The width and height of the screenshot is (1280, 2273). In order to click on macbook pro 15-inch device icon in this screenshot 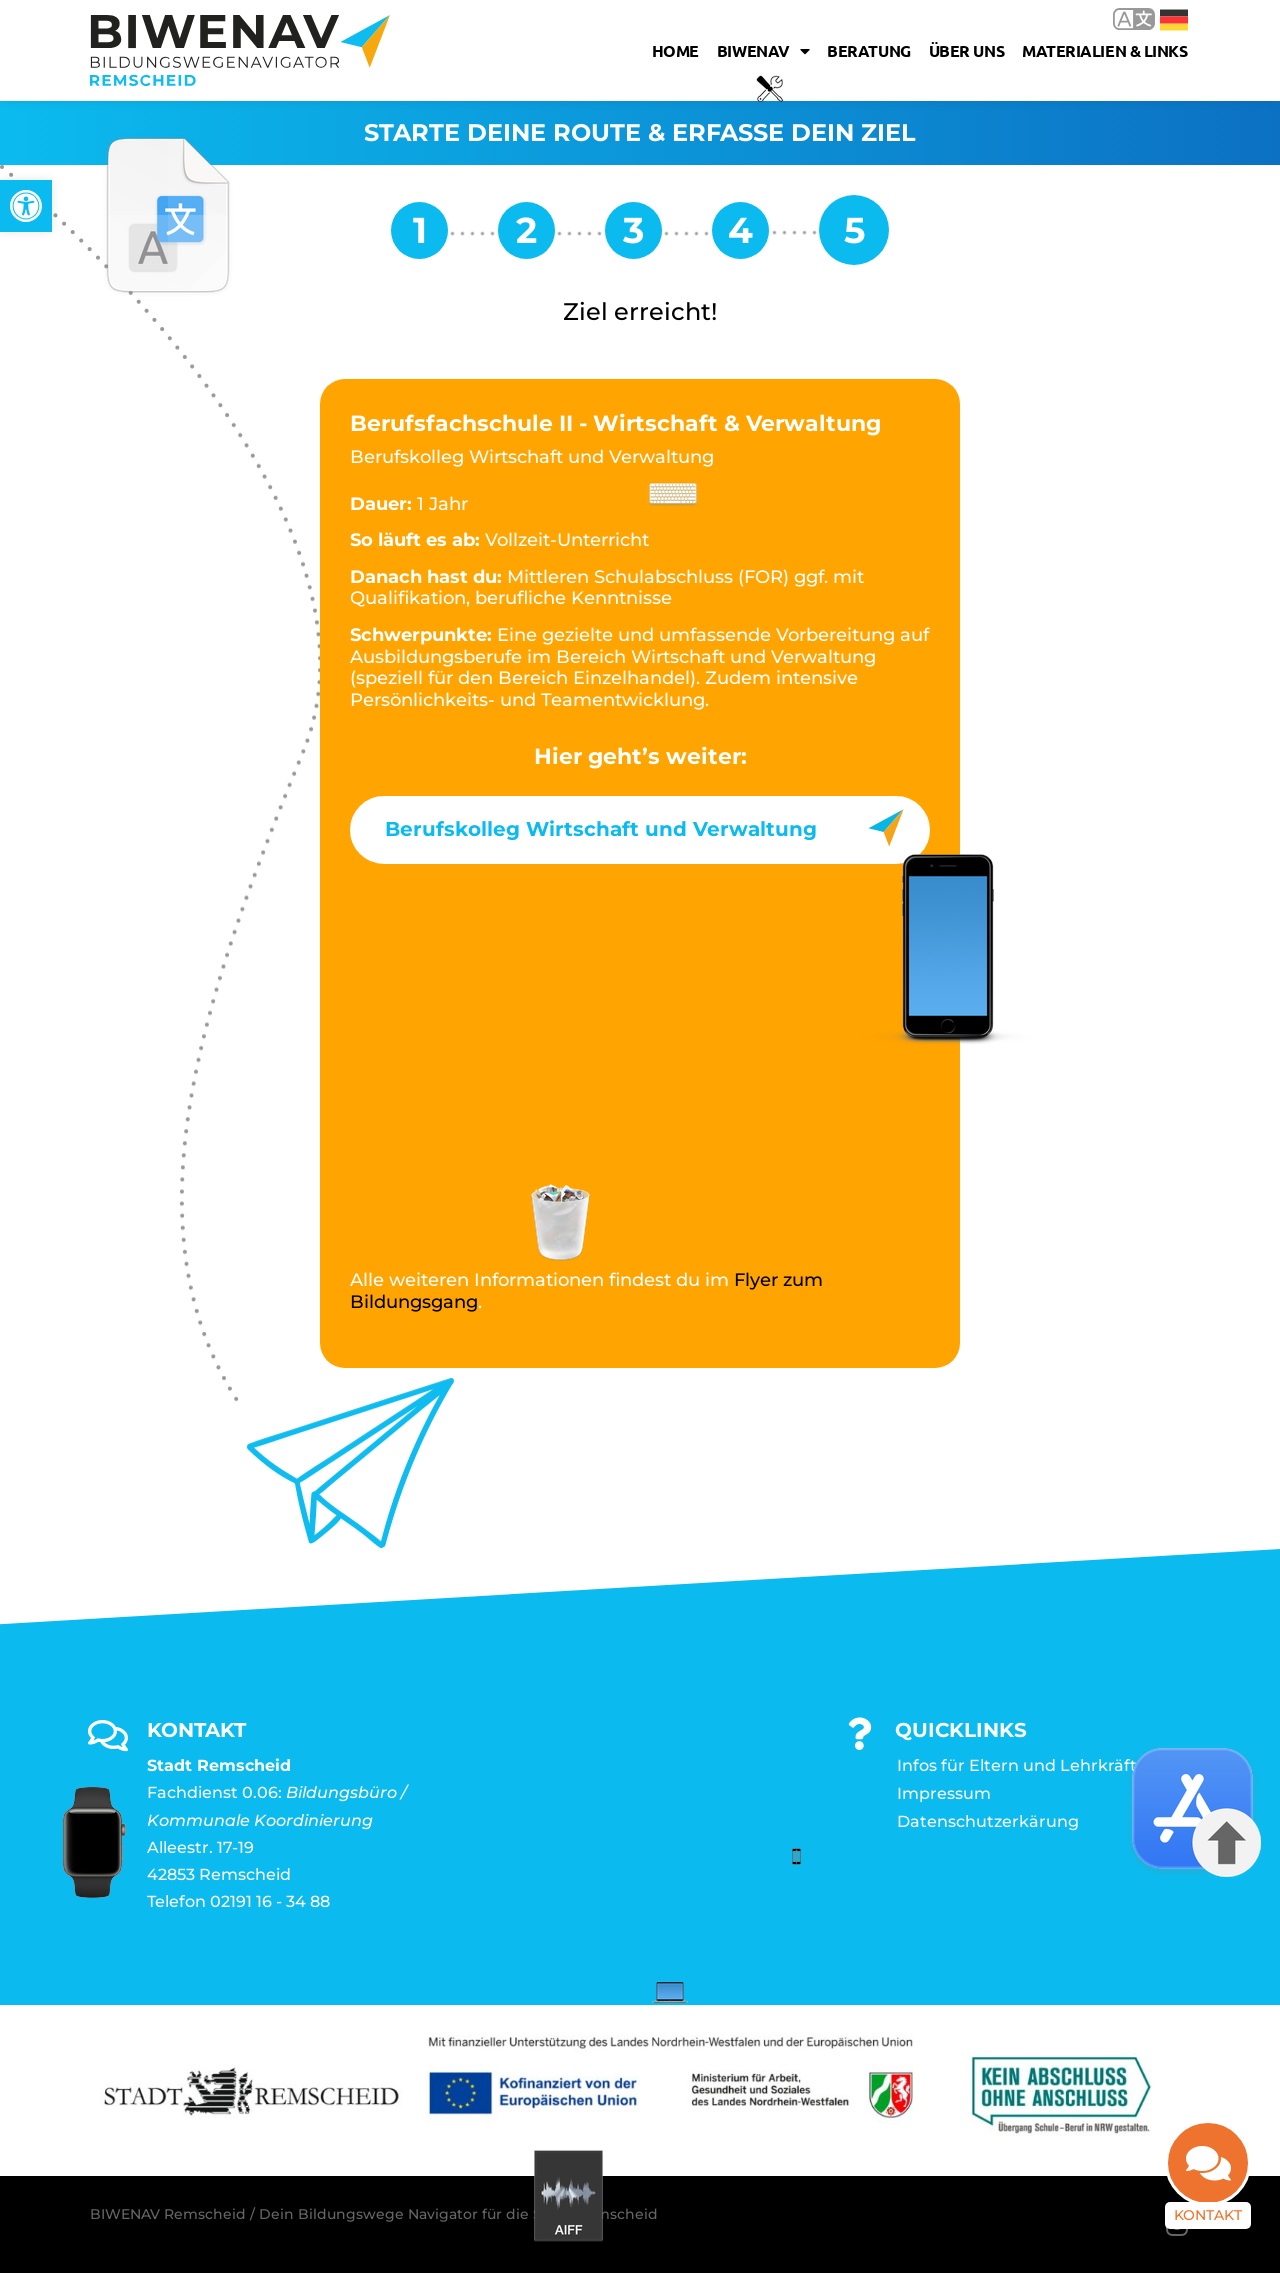, I will do `click(670, 1991)`.